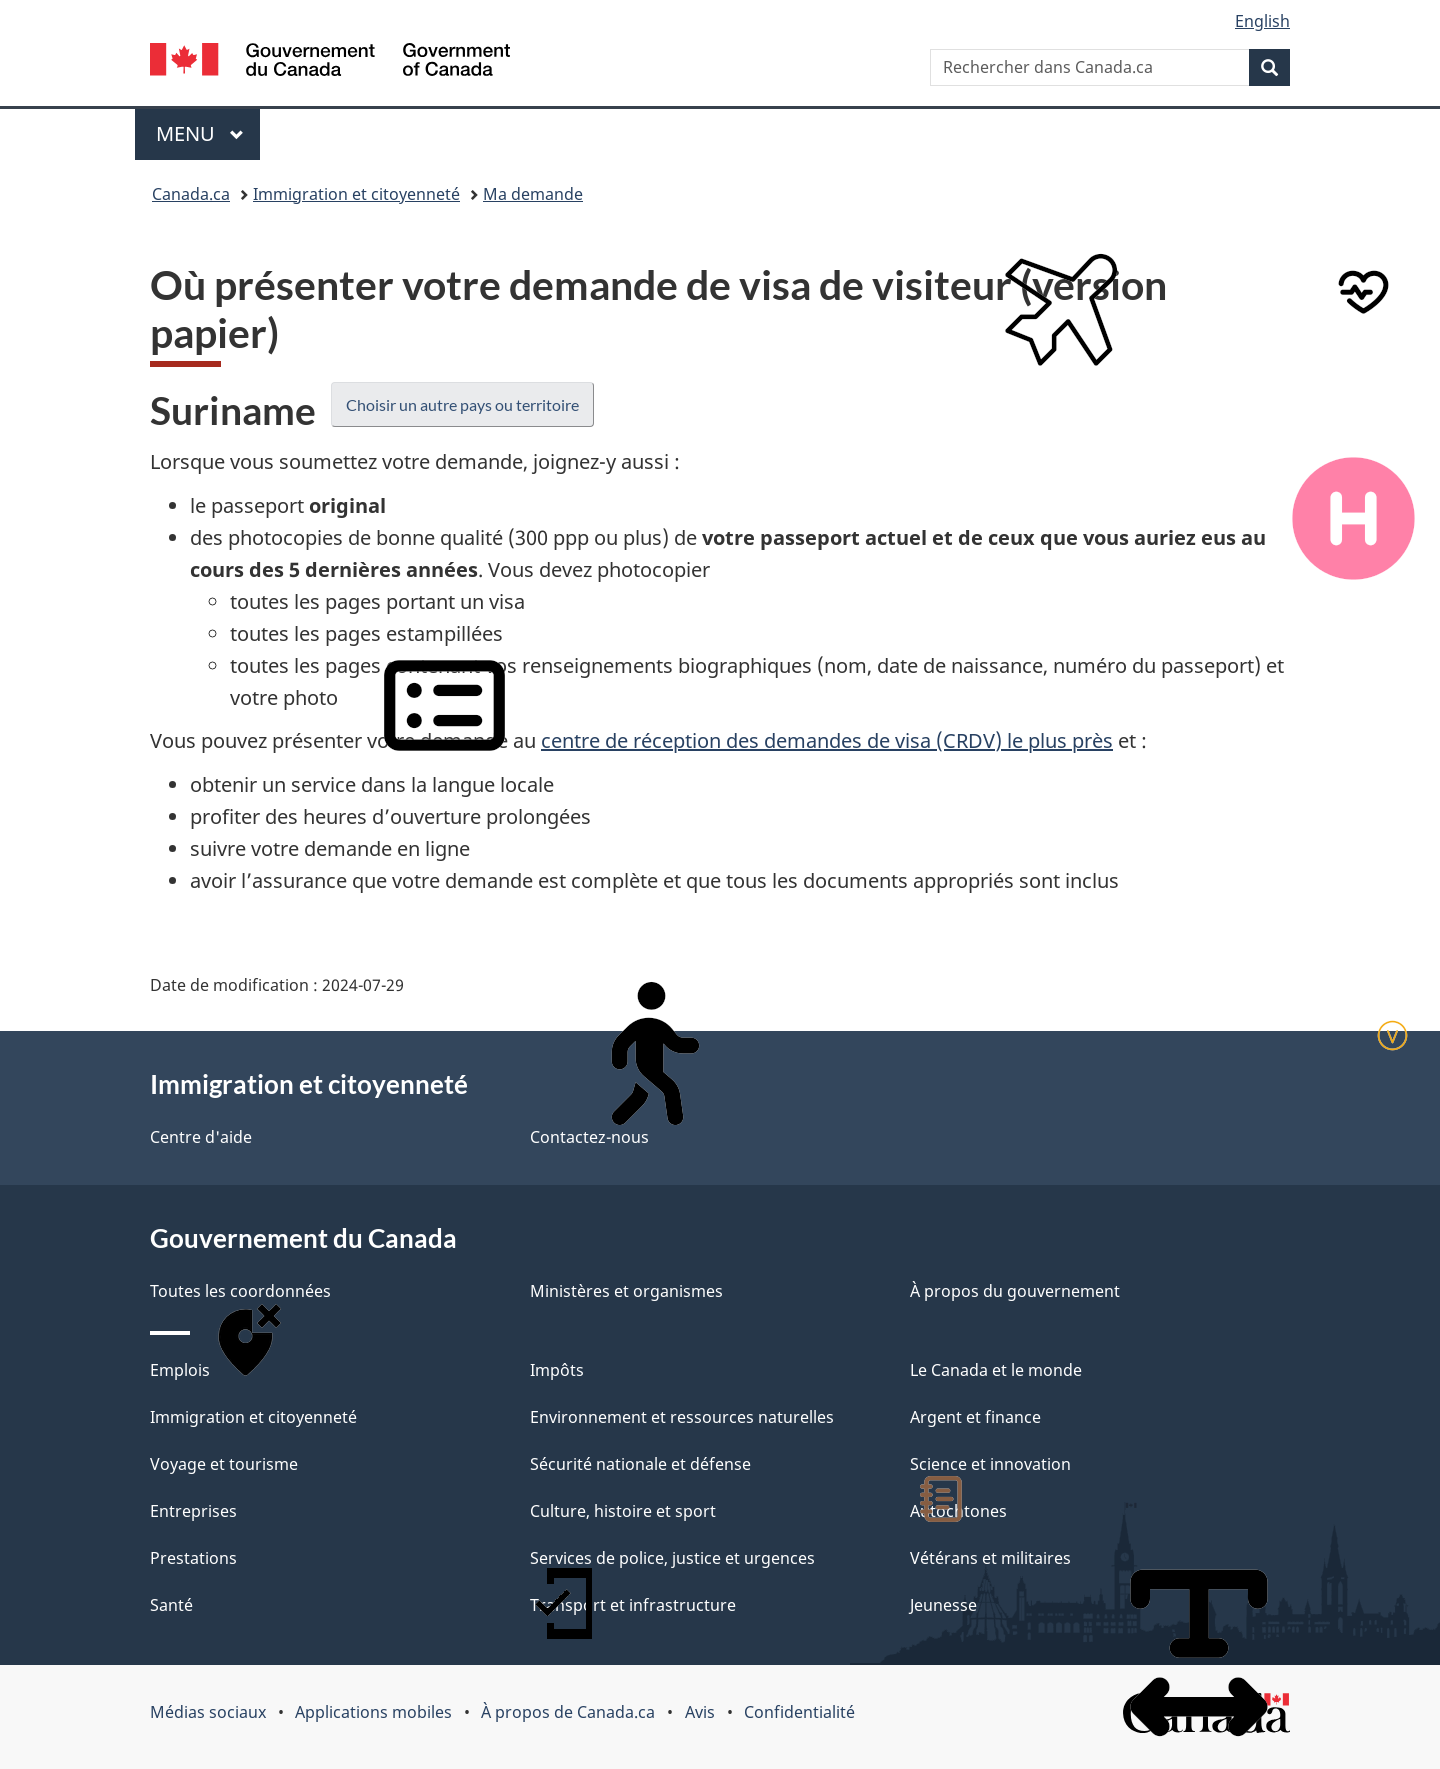 The width and height of the screenshot is (1440, 1769). I want to click on view health or fitness data, so click(1363, 290).